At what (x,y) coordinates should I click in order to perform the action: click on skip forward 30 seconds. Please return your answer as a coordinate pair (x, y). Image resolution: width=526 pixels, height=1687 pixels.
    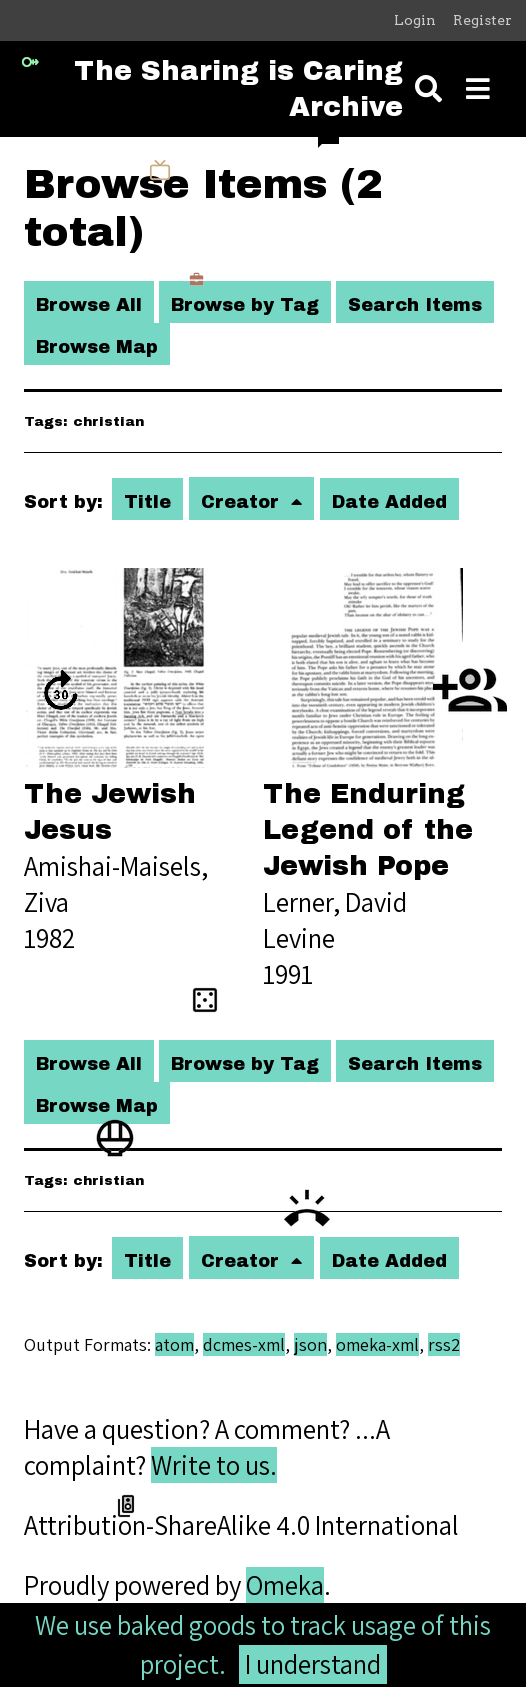
    Looking at the image, I should click on (61, 691).